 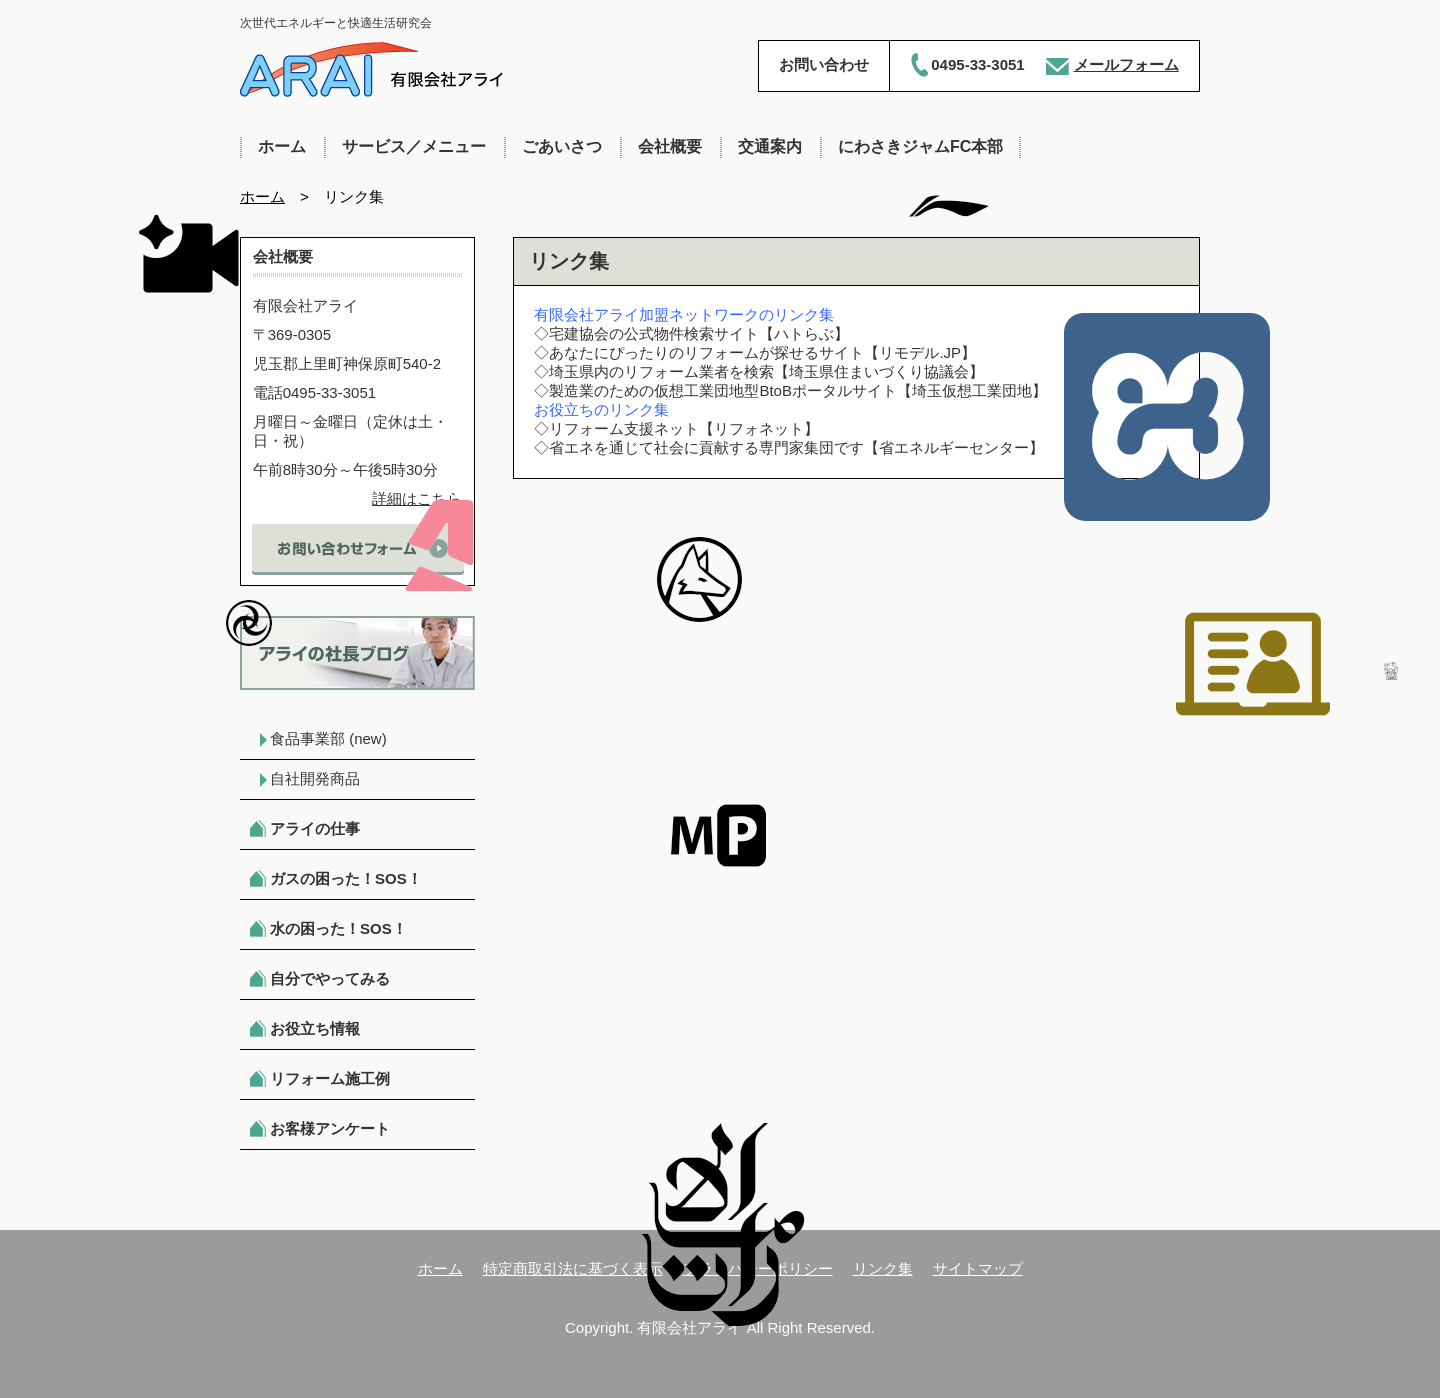 What do you see at coordinates (1253, 664) in the screenshot?
I see `open the Codementor app or website` at bounding box center [1253, 664].